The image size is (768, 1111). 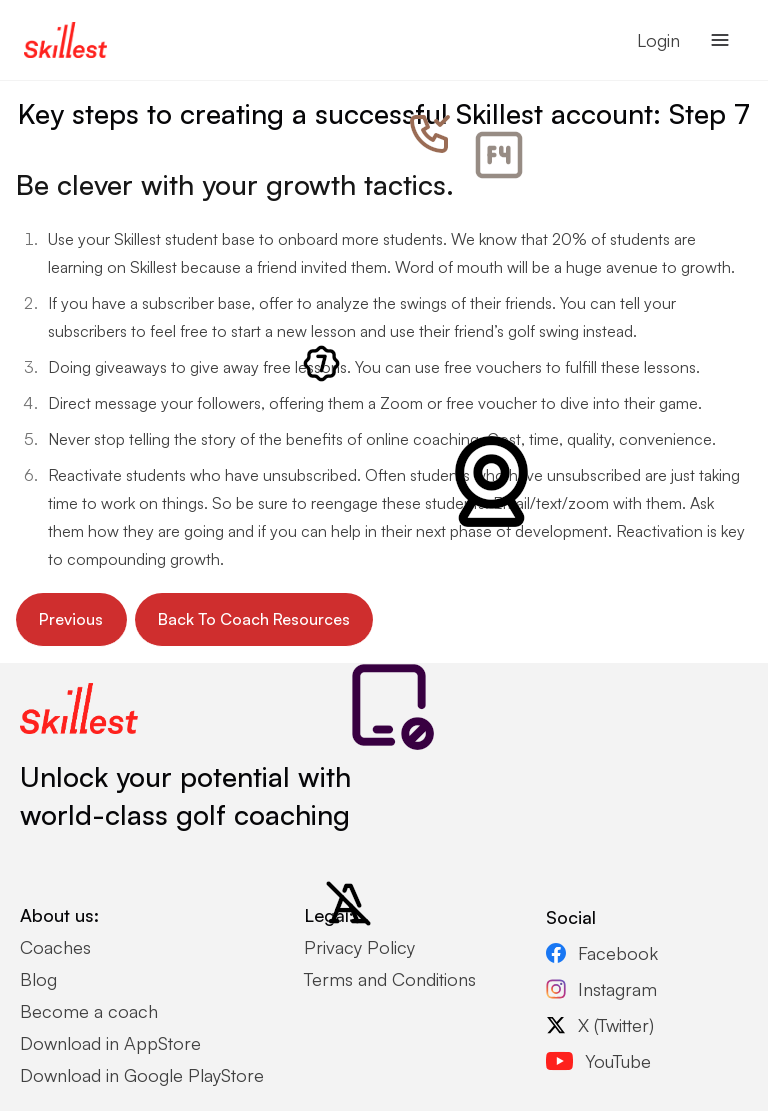 What do you see at coordinates (389, 705) in the screenshot?
I see `cancel iPad connection or pairing` at bounding box center [389, 705].